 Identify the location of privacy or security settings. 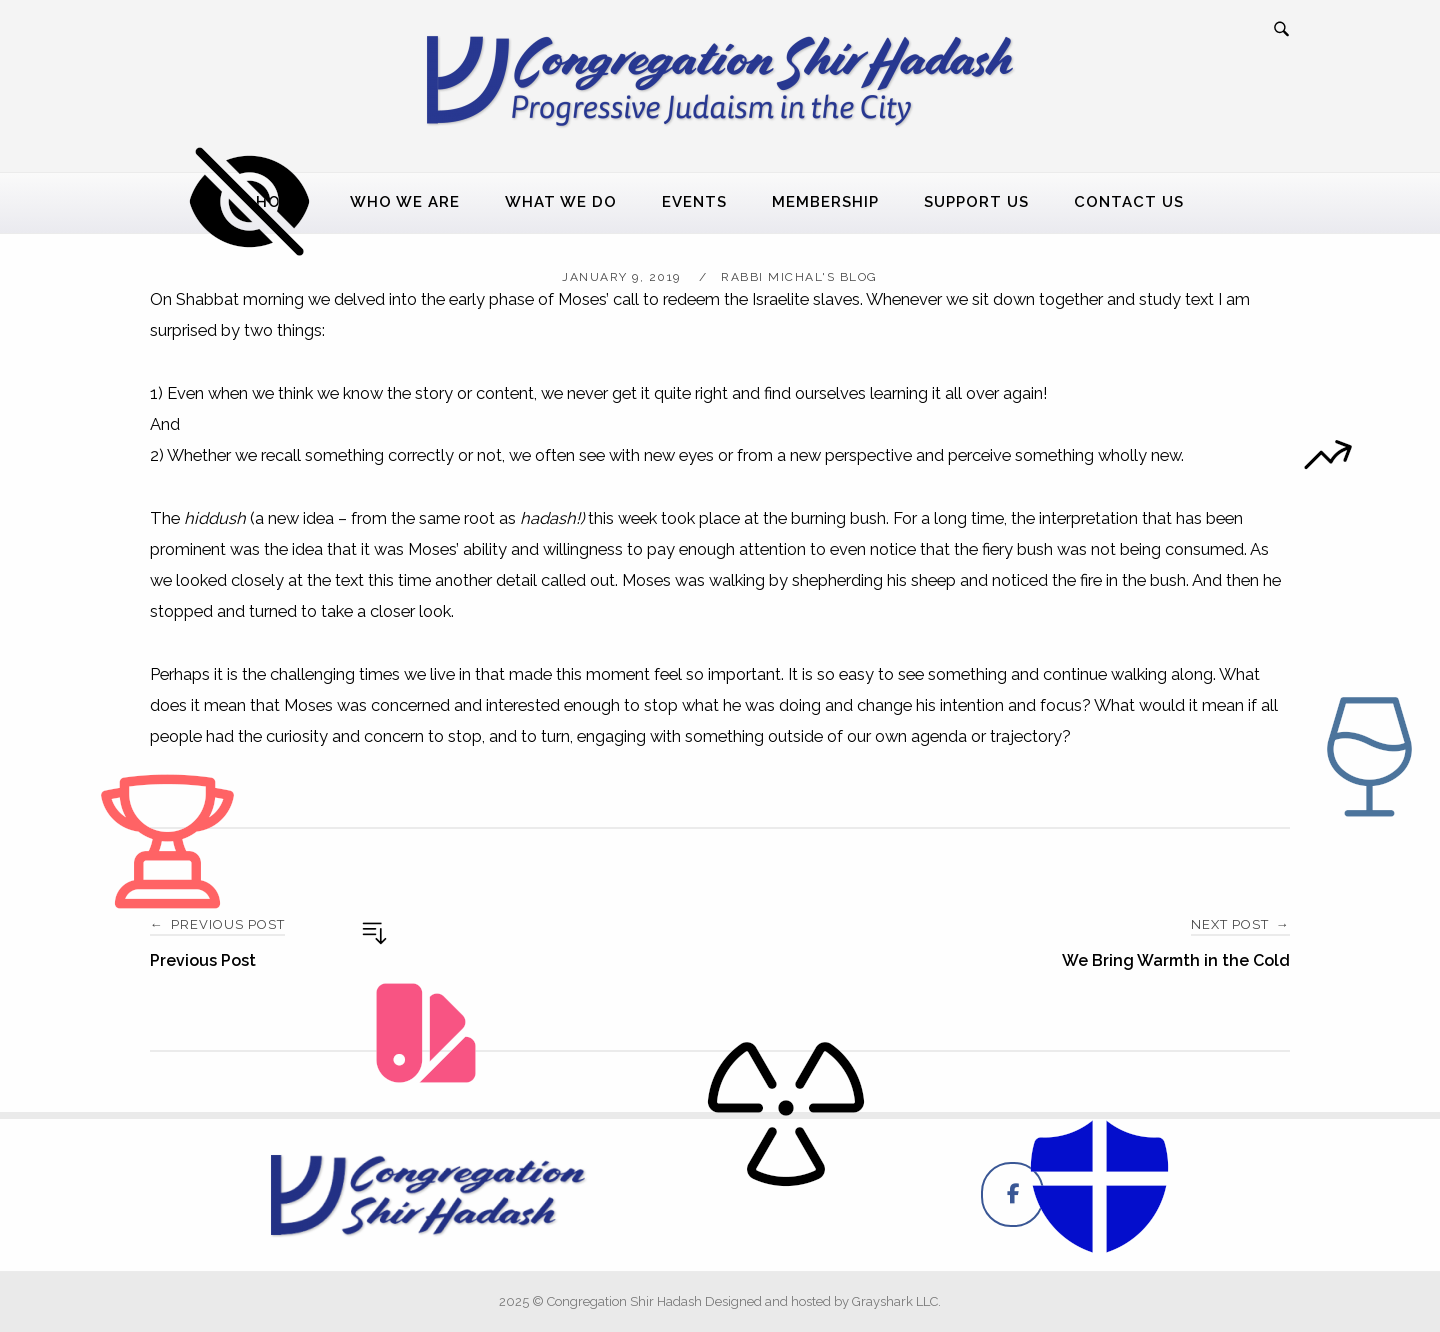
(1099, 1185).